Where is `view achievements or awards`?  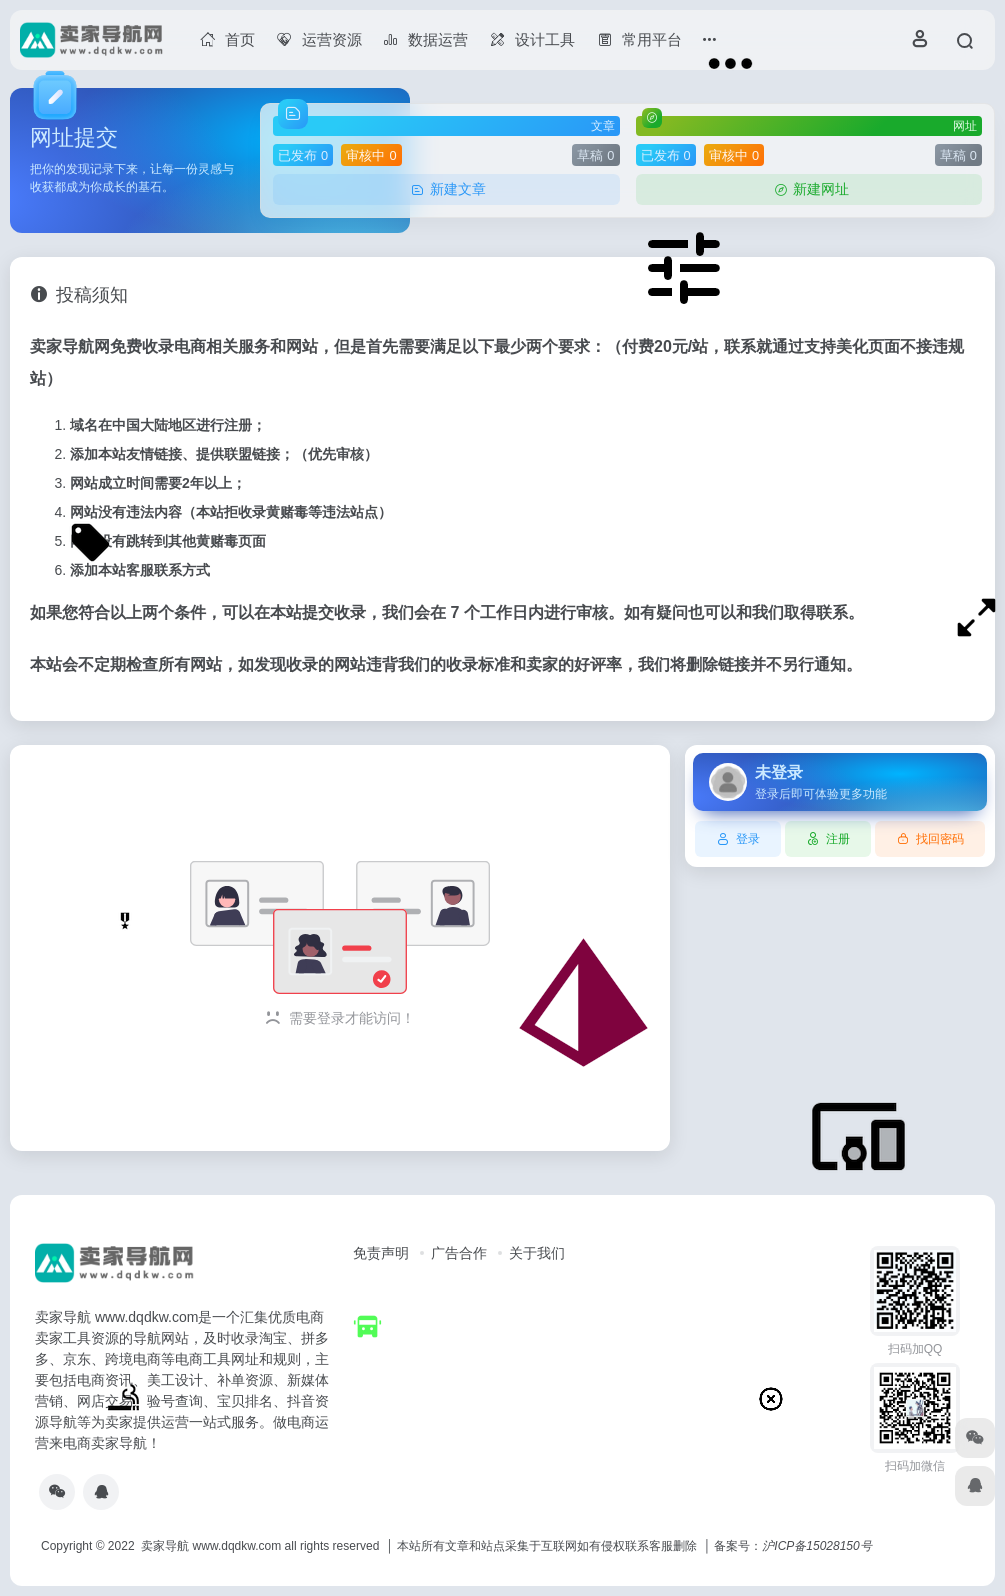
view achievements or awards is located at coordinates (125, 921).